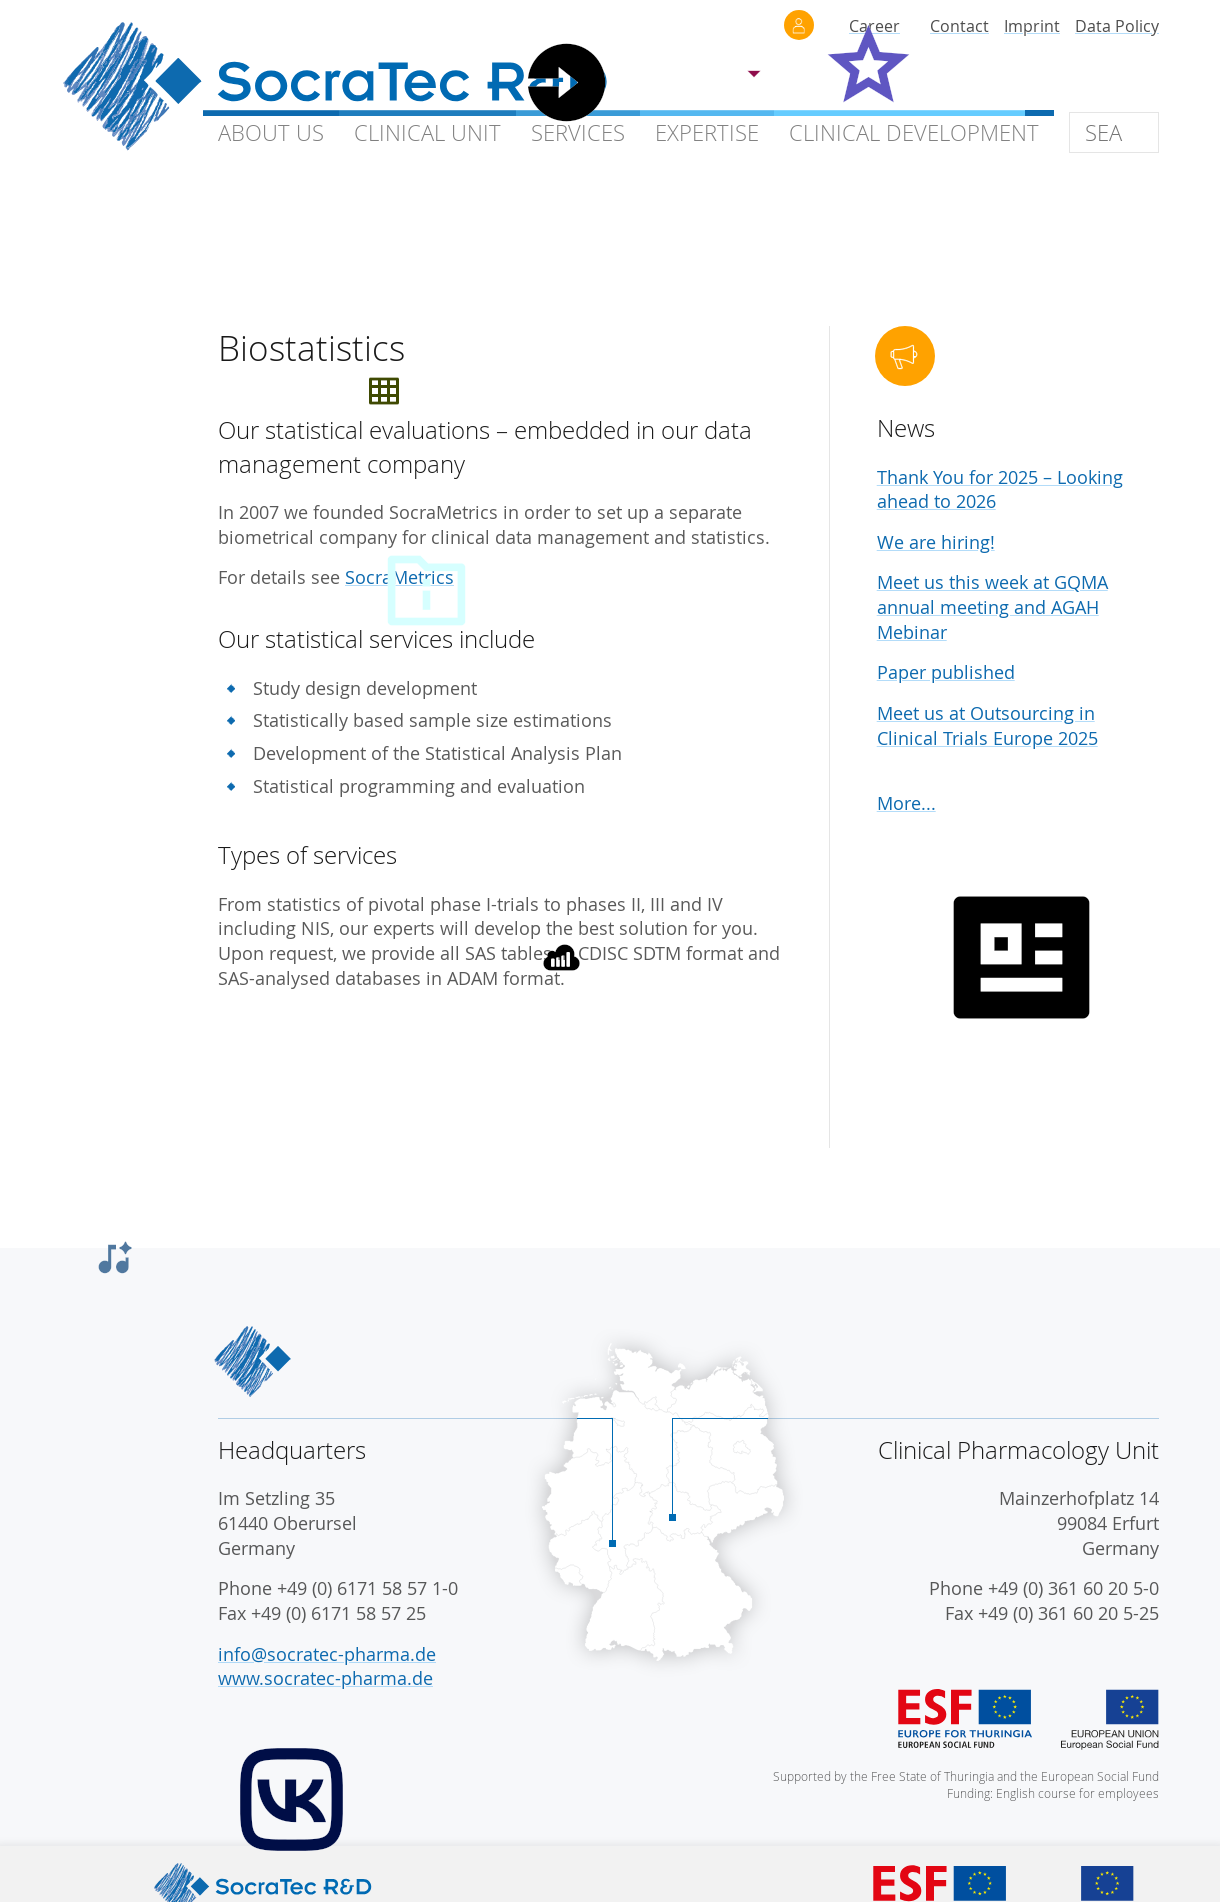 This screenshot has width=1220, height=1902. I want to click on switch to grid view layout, so click(384, 391).